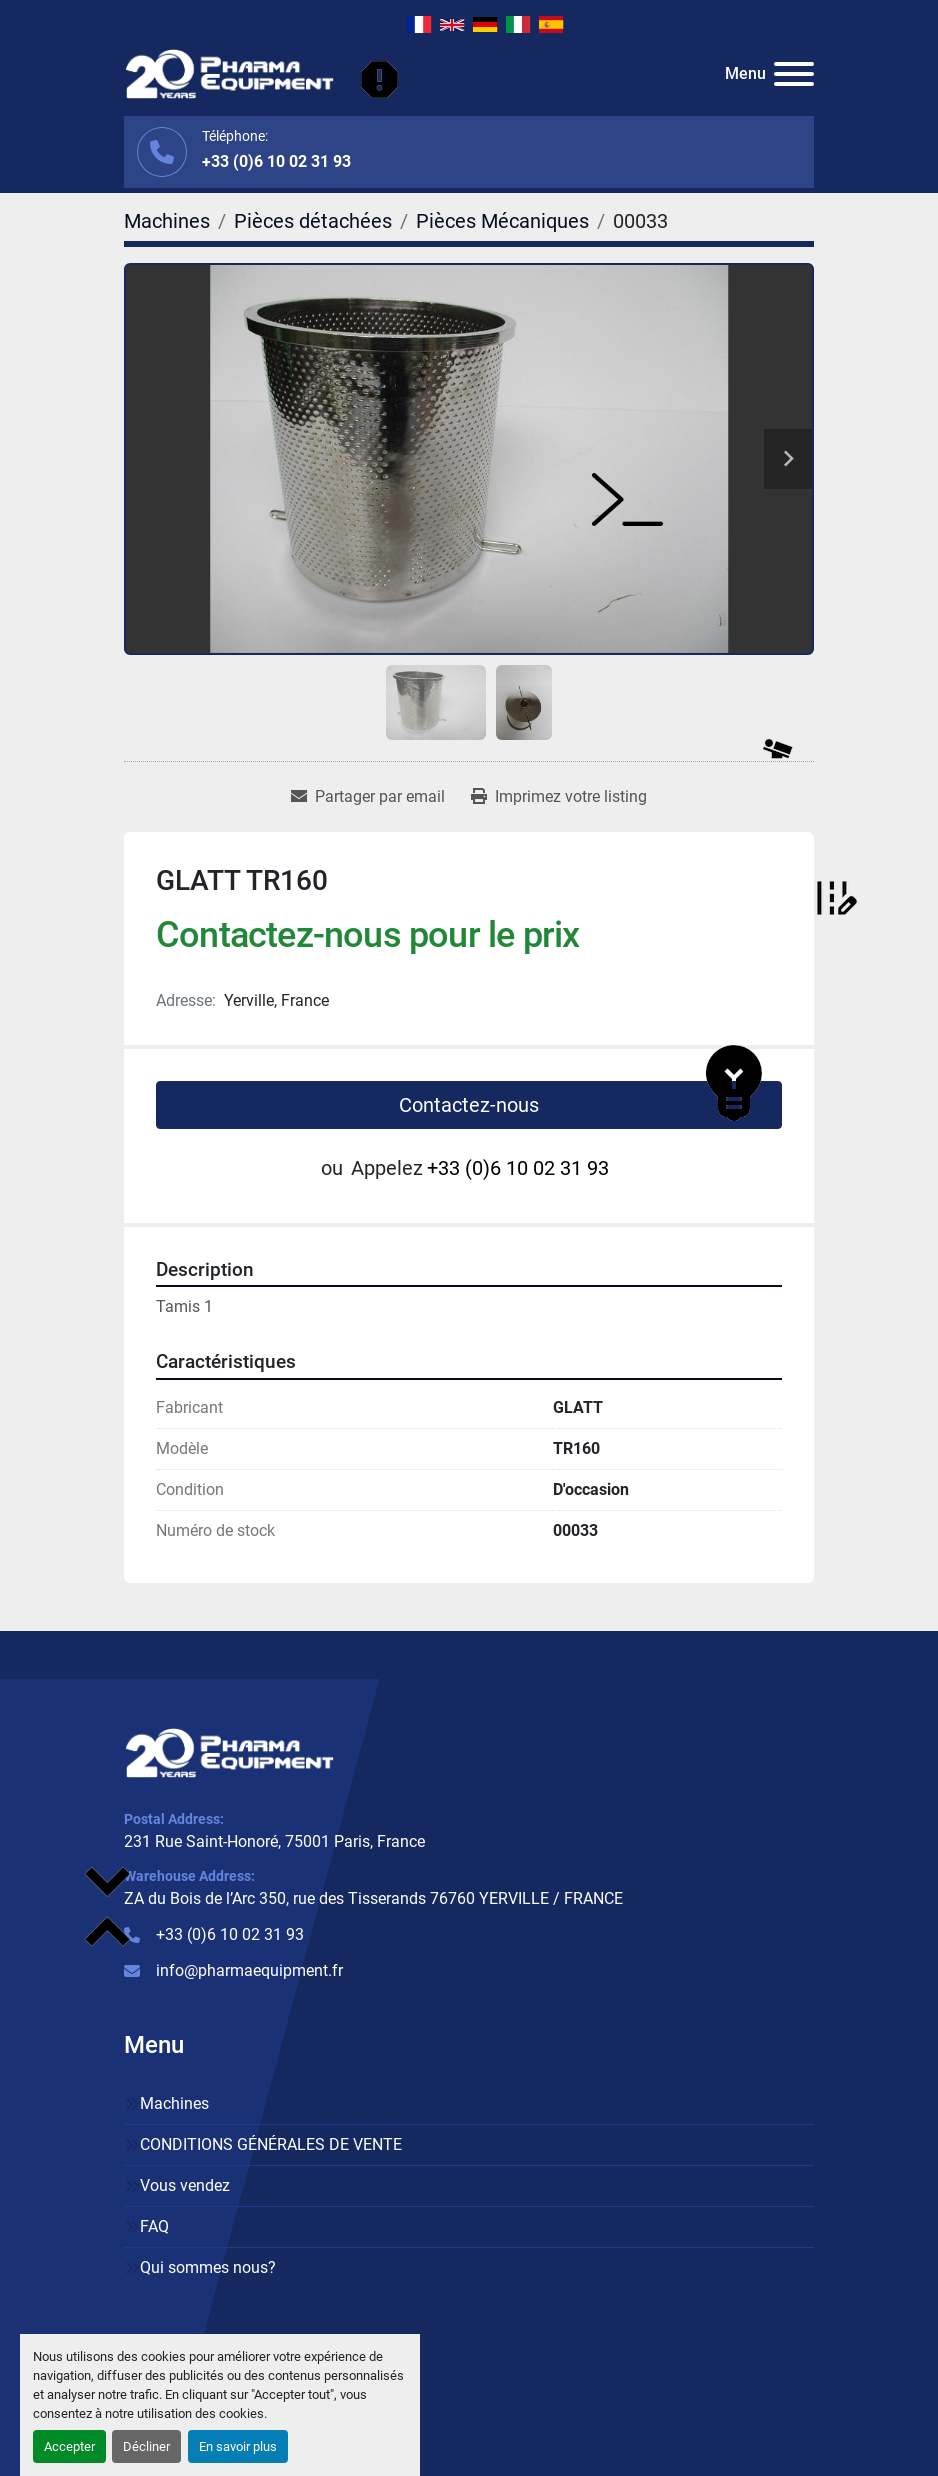 Image resolution: width=938 pixels, height=2476 pixels. I want to click on collapse expanded content, so click(107, 1906).